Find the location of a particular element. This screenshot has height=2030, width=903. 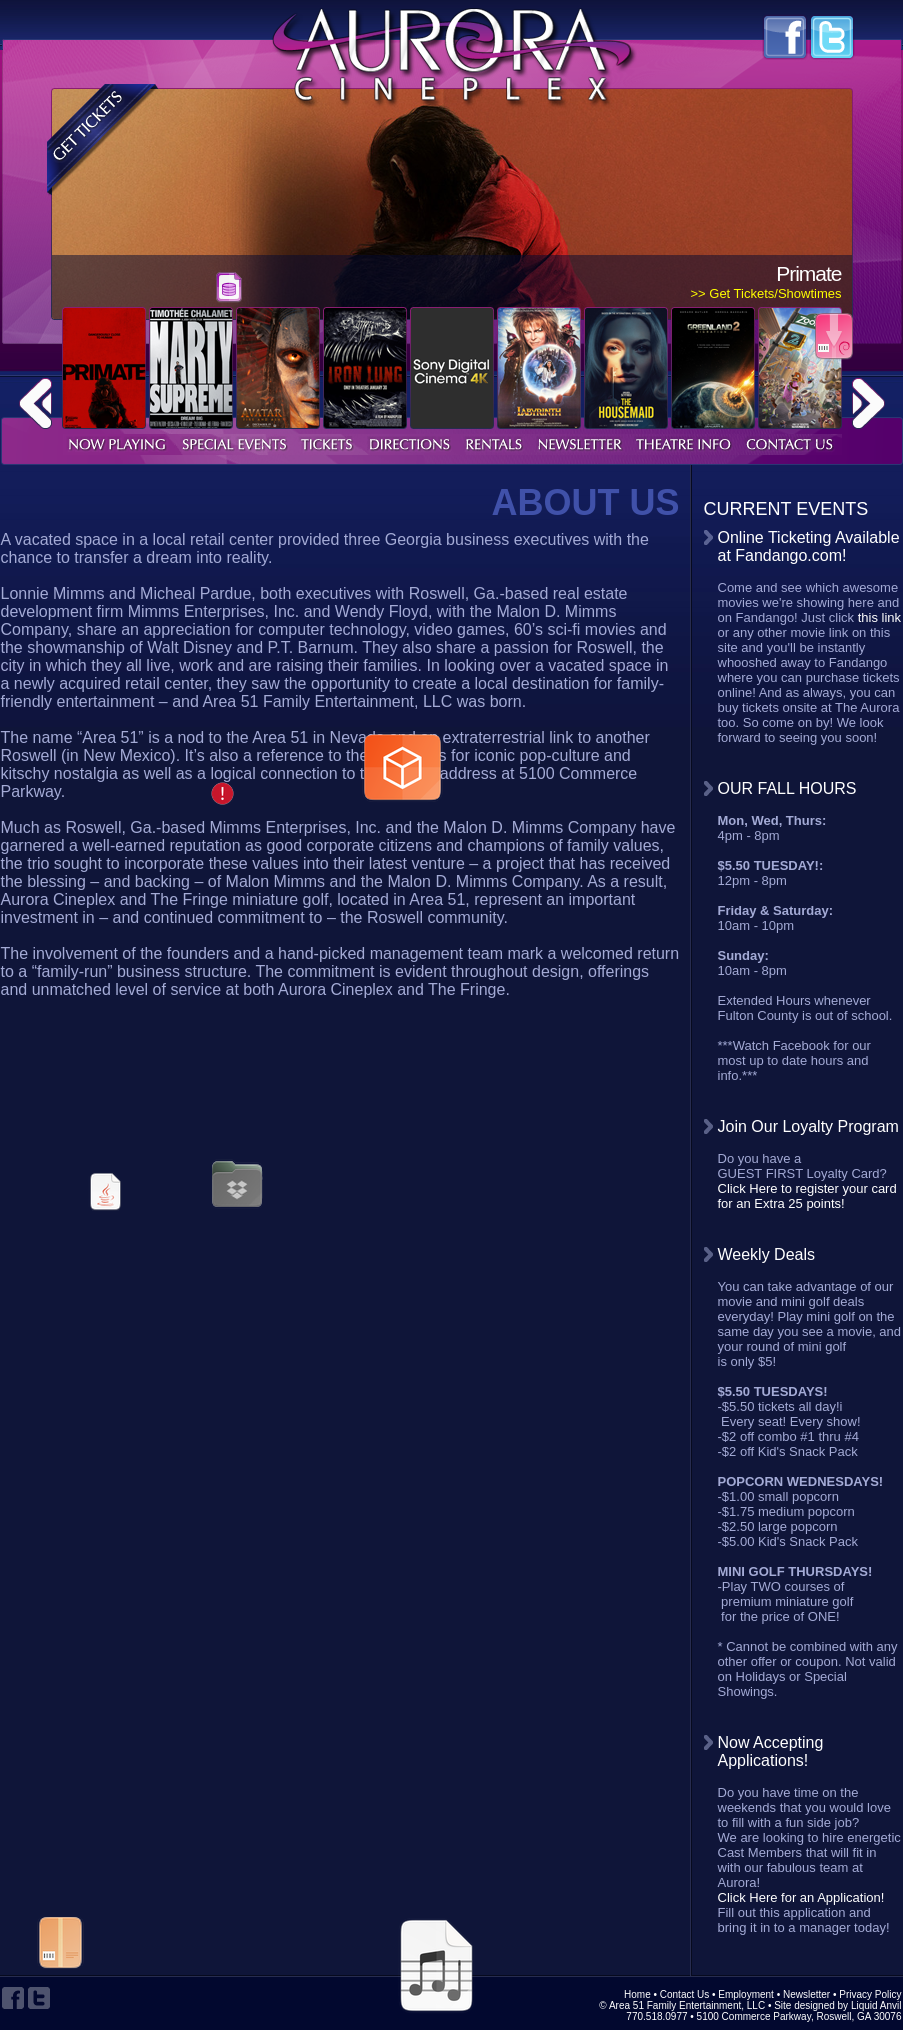

open dropbox synced folder is located at coordinates (237, 1184).